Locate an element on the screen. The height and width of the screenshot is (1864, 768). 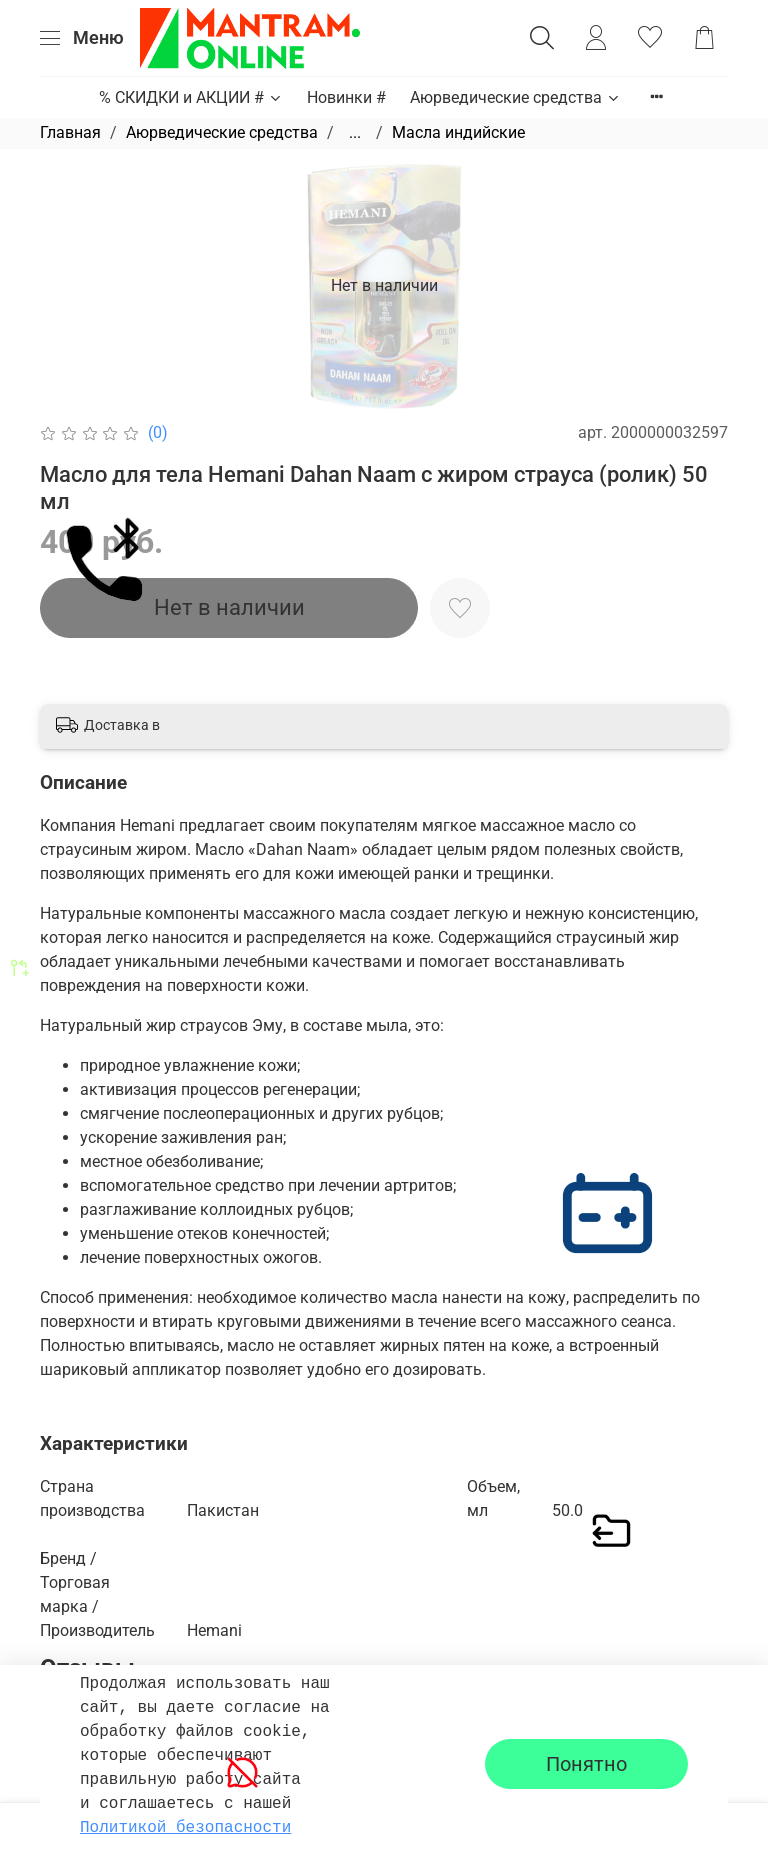
create a new pull request is located at coordinates (20, 968).